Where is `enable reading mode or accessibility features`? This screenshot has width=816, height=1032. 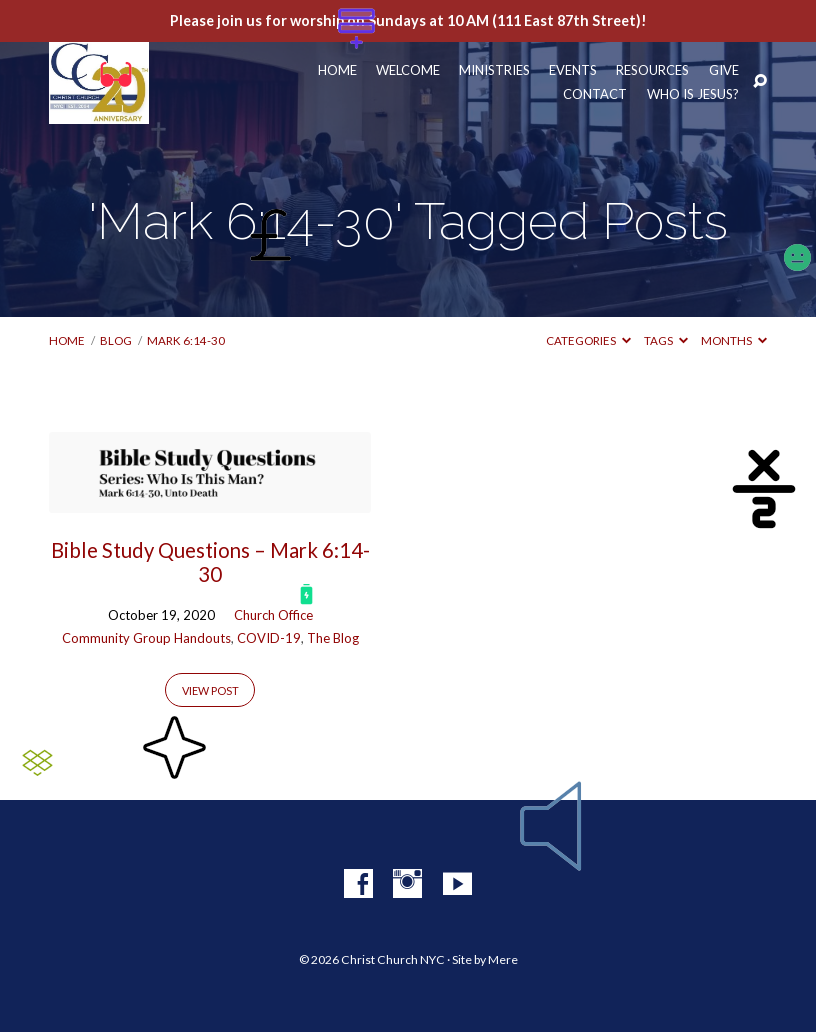
enable reading mode or accessibility features is located at coordinates (116, 75).